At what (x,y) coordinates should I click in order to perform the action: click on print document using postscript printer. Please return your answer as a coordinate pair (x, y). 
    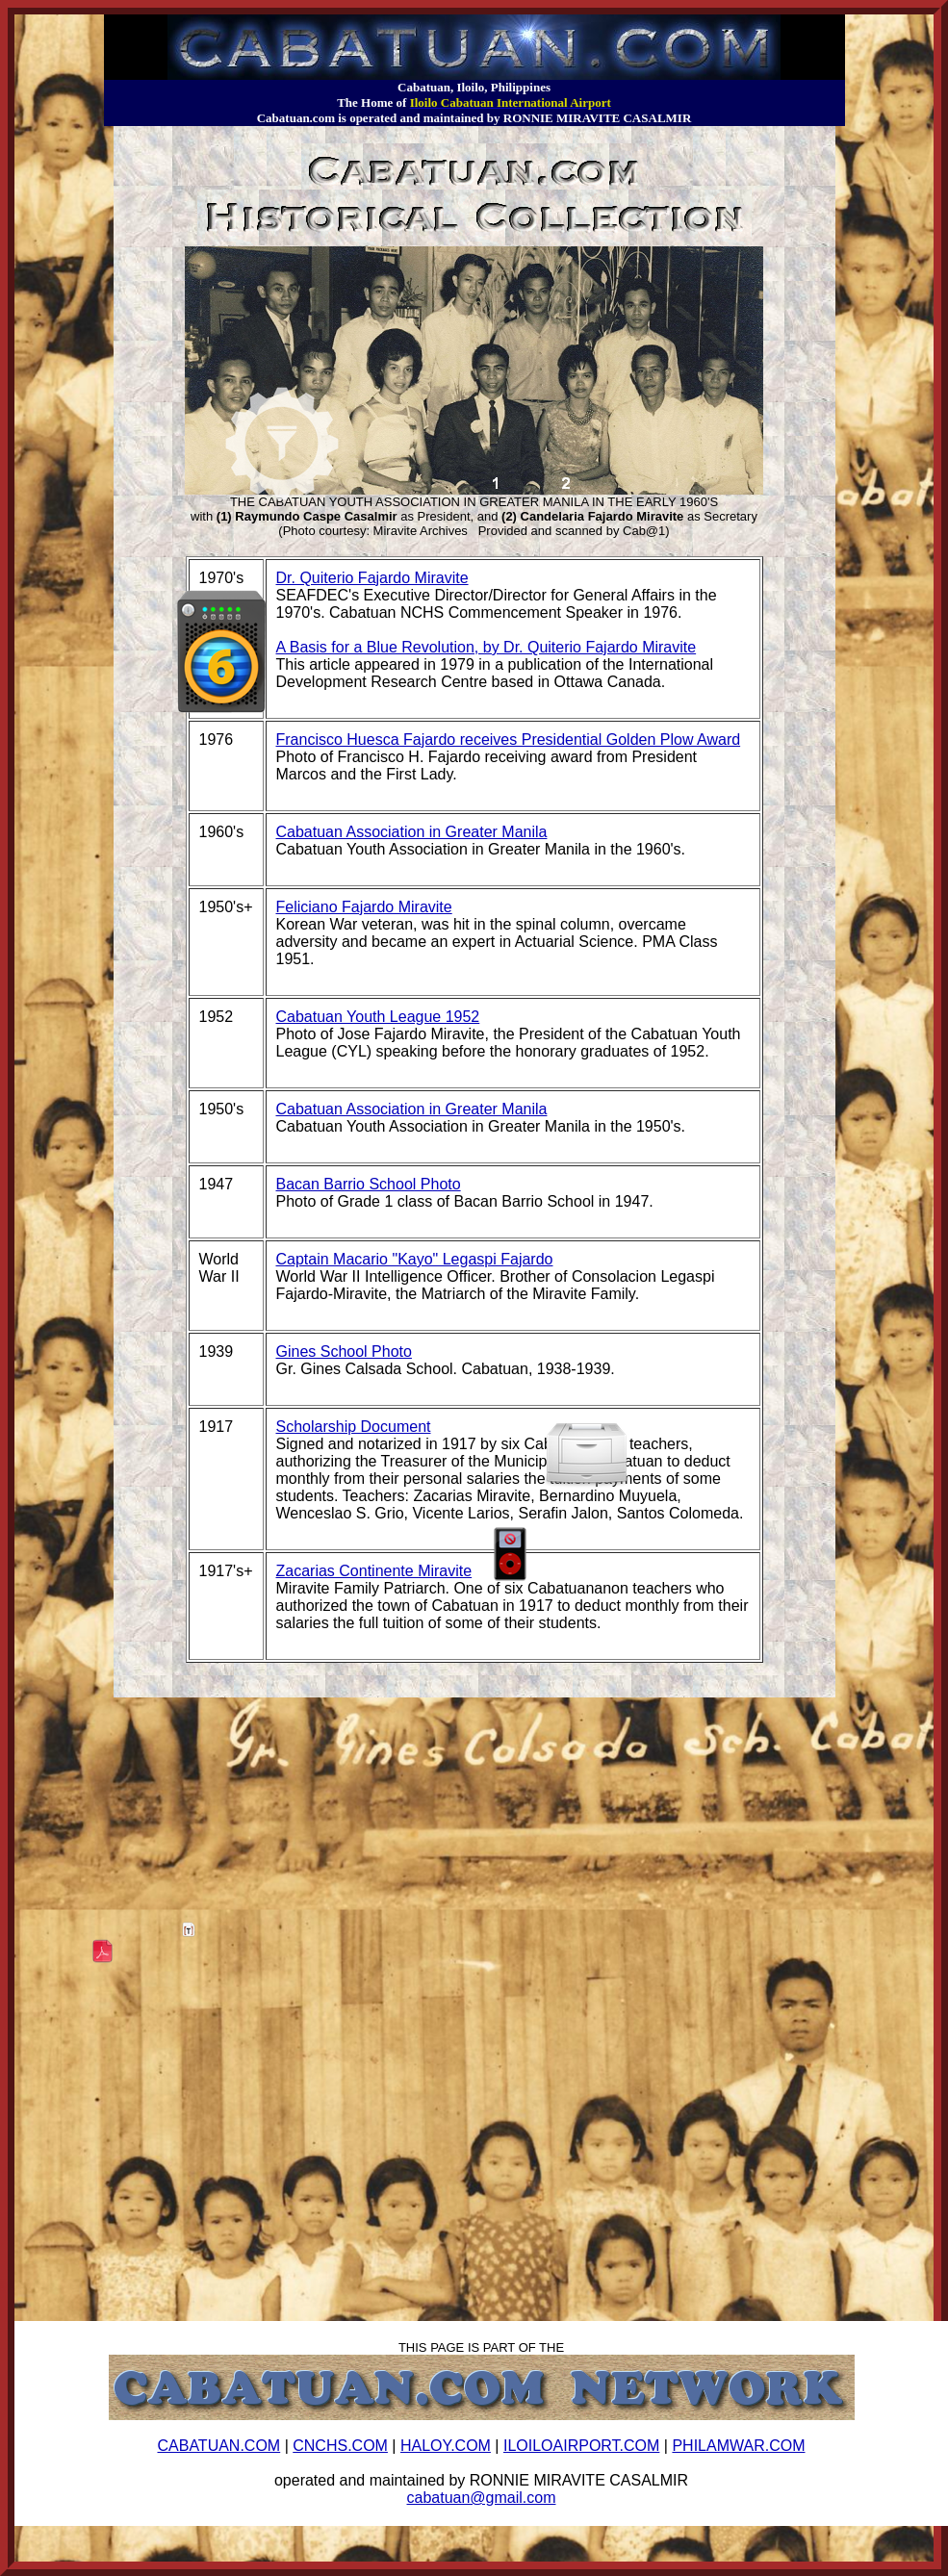
    Looking at the image, I should click on (586, 1453).